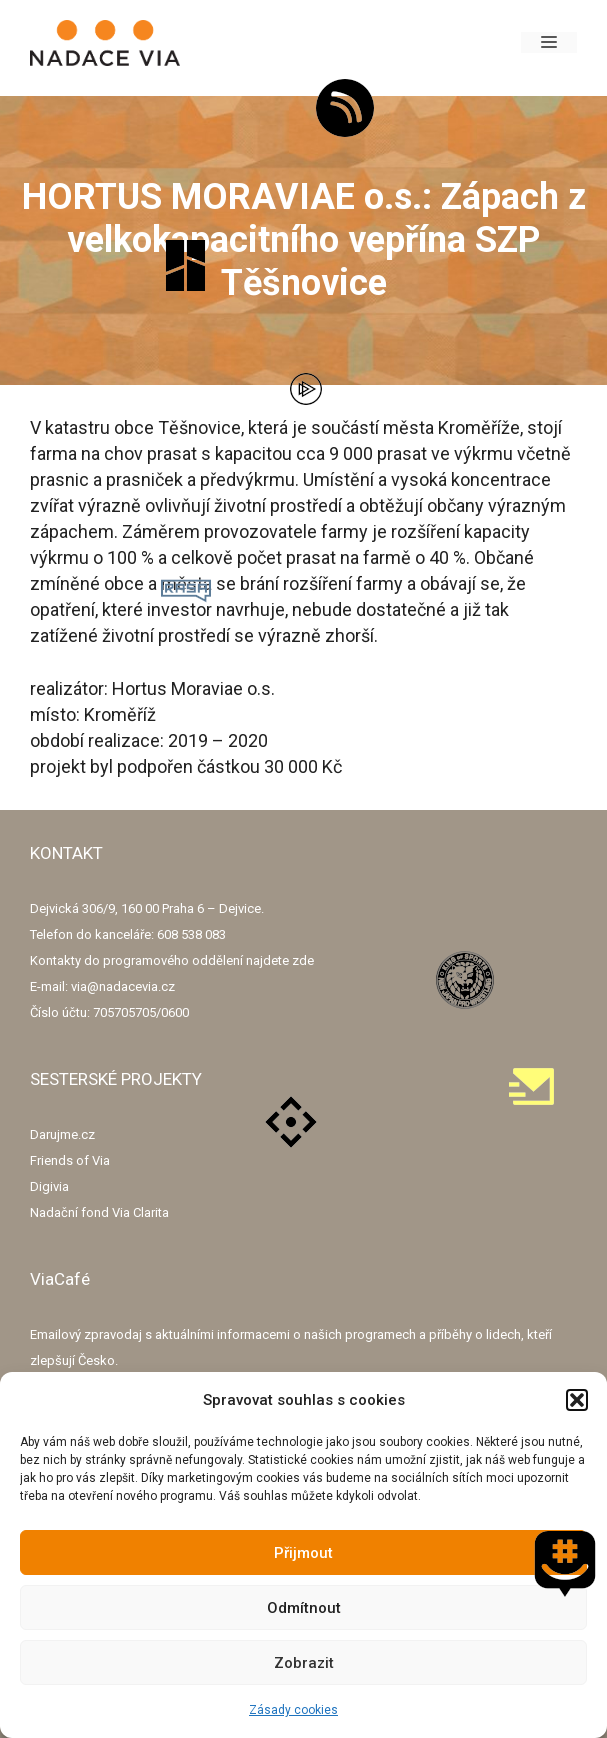  What do you see at coordinates (465, 980) in the screenshot?
I see `new japan pro-wrestling official logo` at bounding box center [465, 980].